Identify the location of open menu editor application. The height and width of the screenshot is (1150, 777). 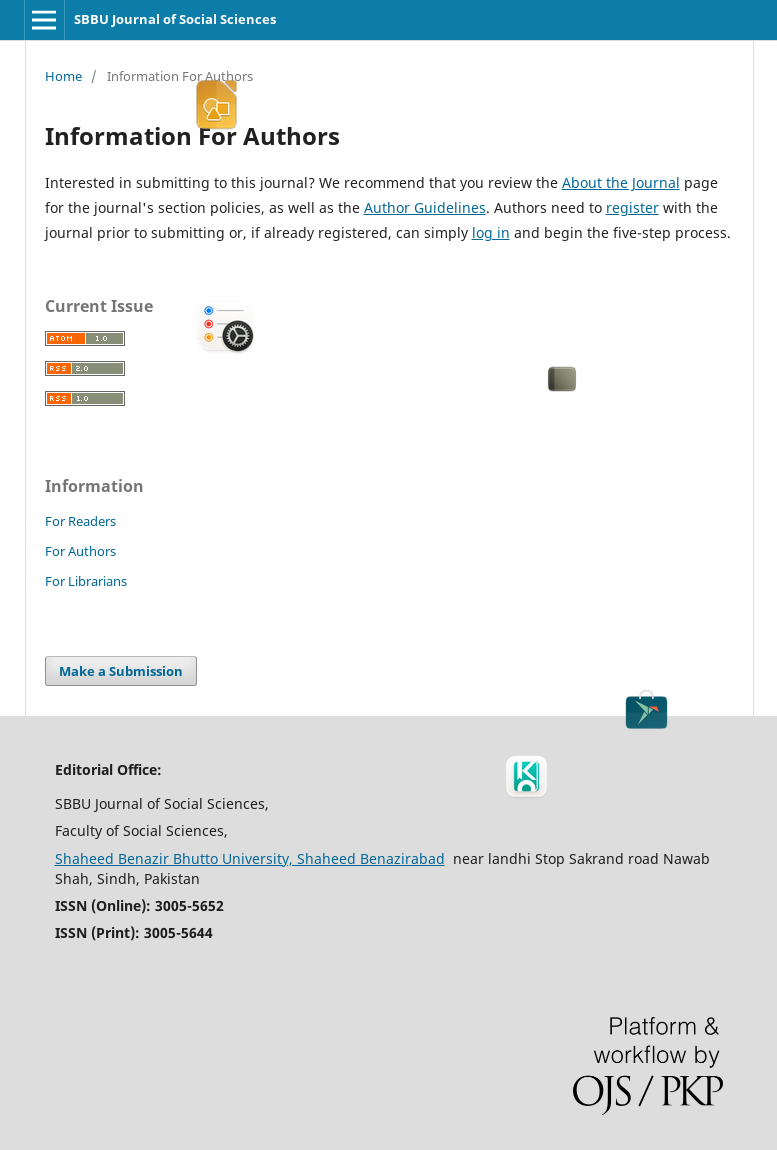
(224, 323).